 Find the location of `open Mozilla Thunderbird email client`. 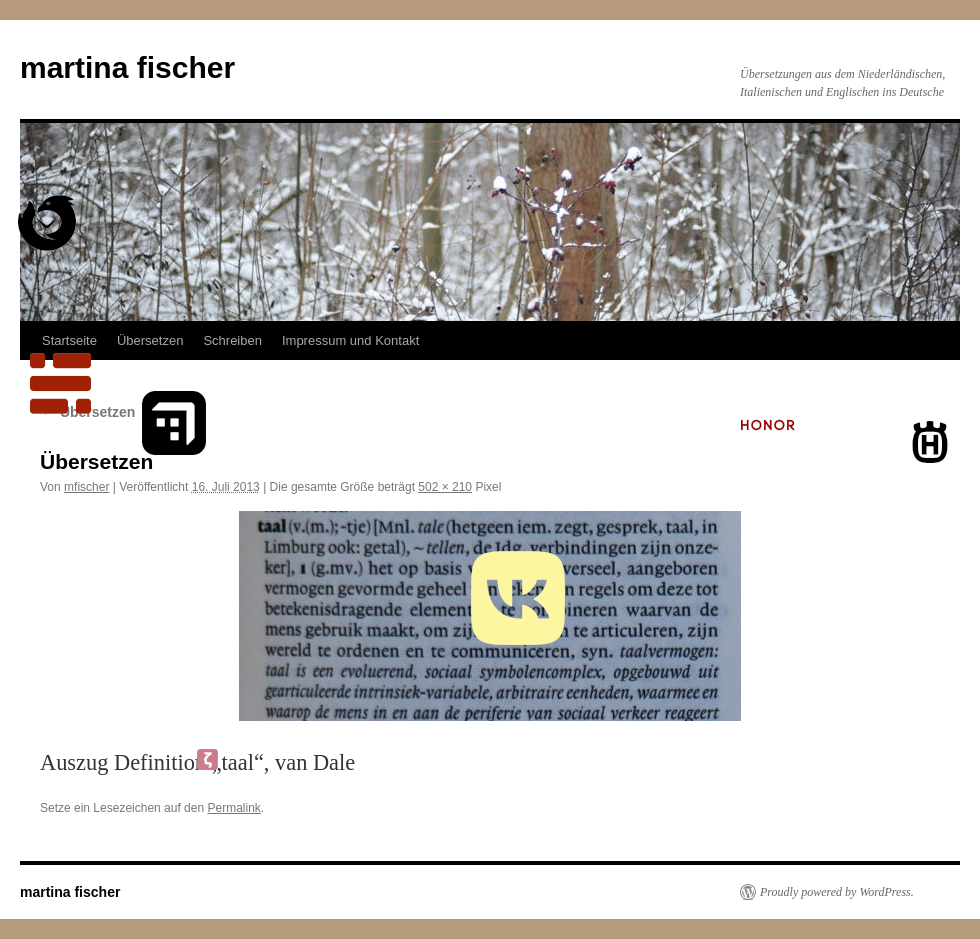

open Mozilla Thunderbird email client is located at coordinates (47, 223).